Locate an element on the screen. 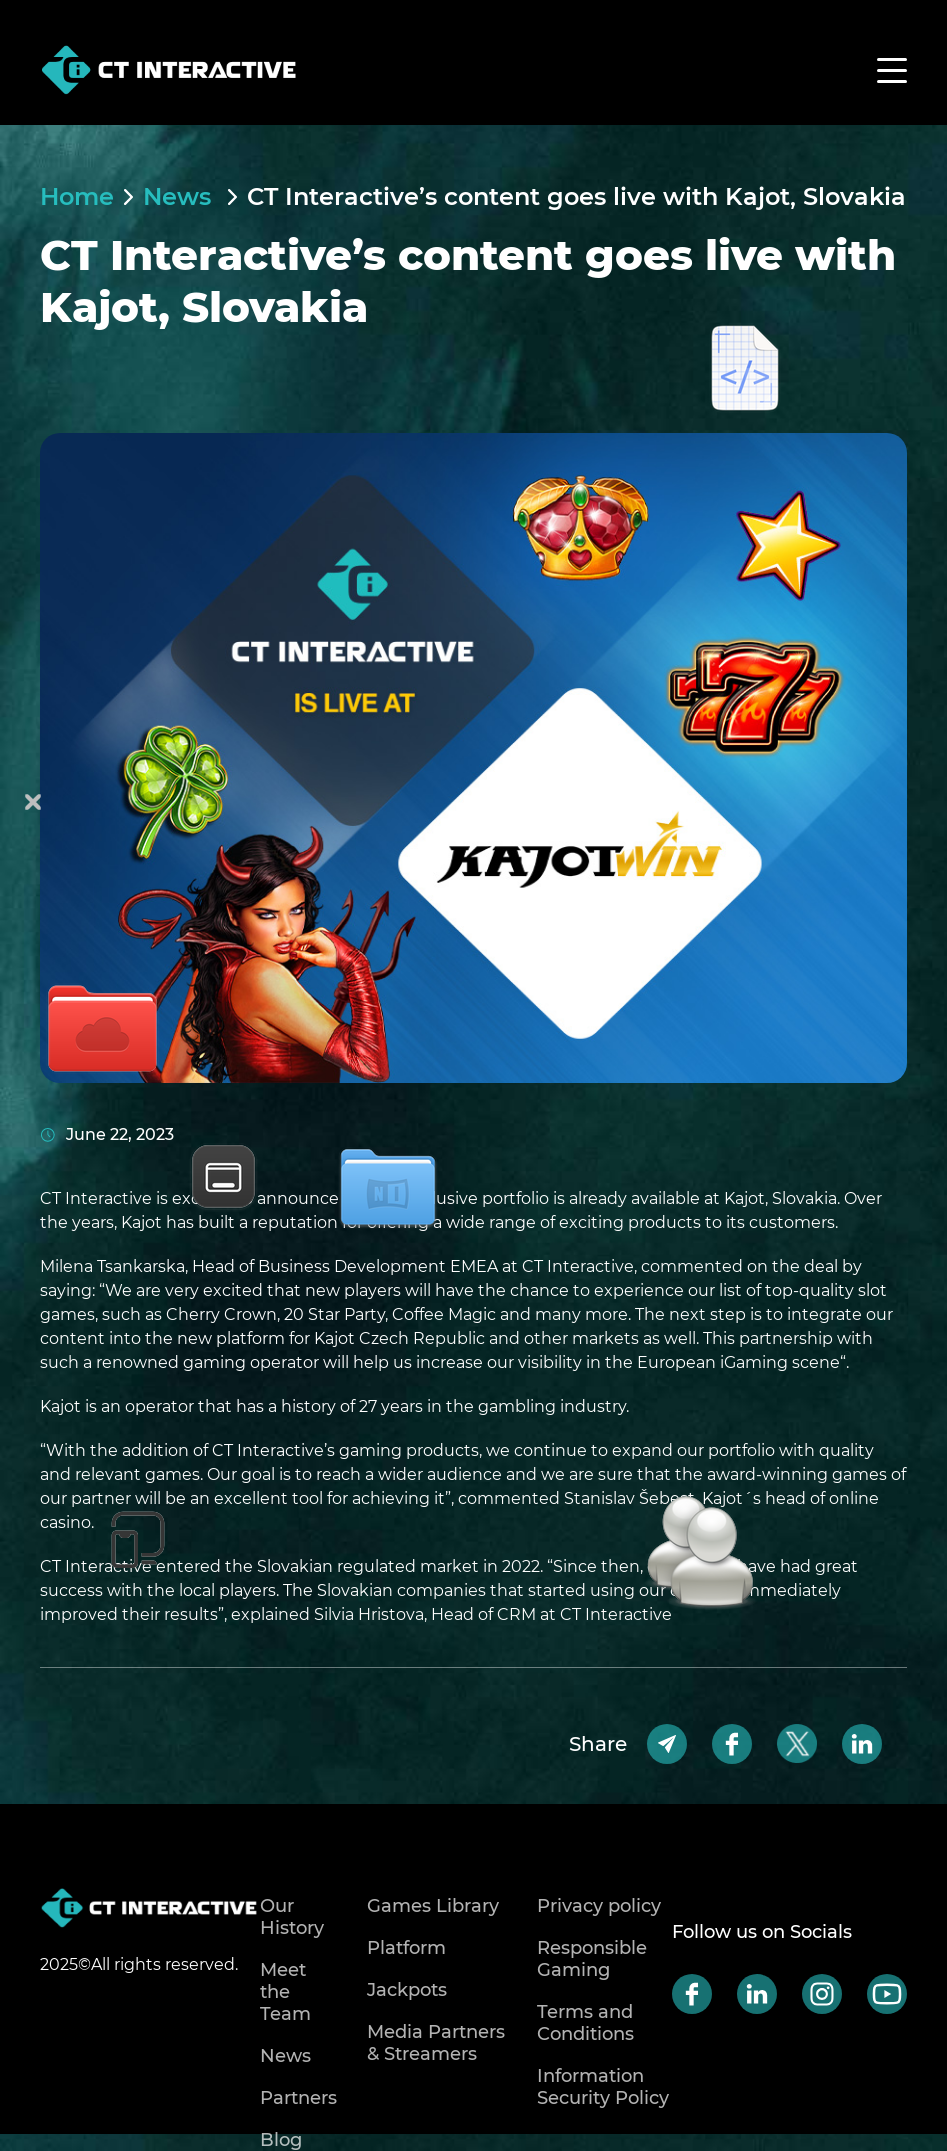  an html template file is located at coordinates (745, 368).